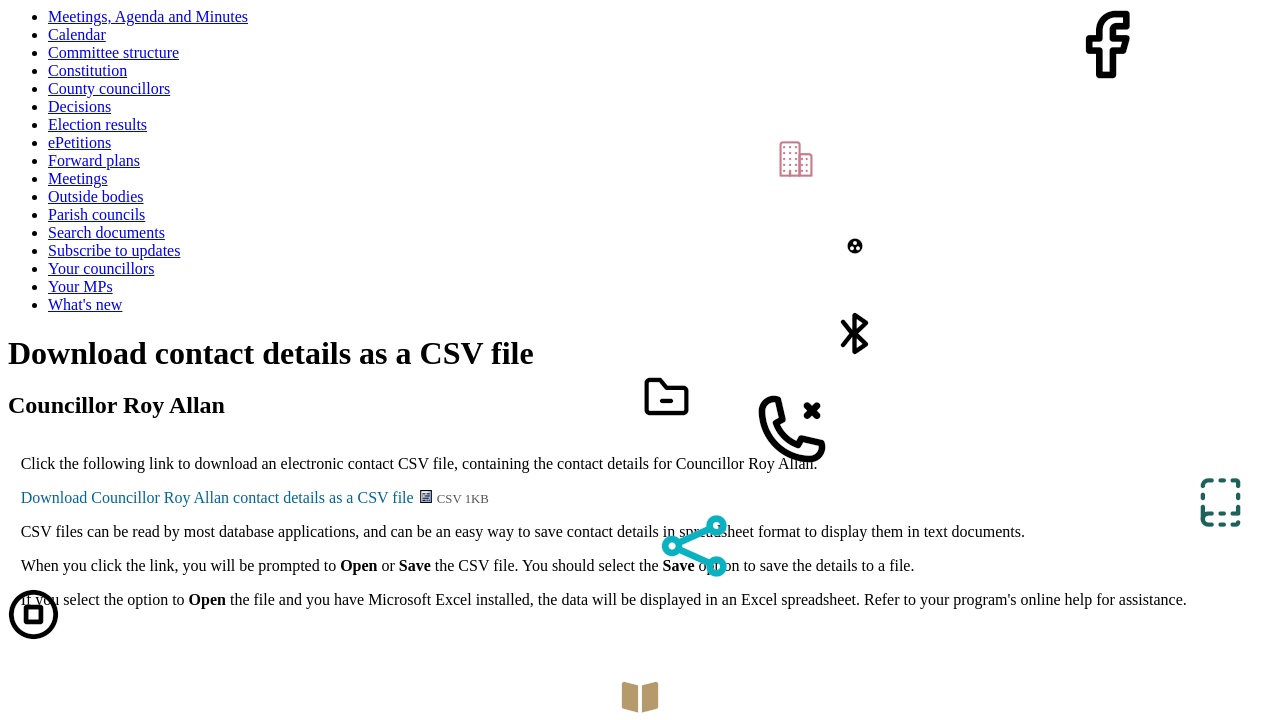  Describe the element at coordinates (1109, 44) in the screenshot. I see `open Facebook app` at that location.